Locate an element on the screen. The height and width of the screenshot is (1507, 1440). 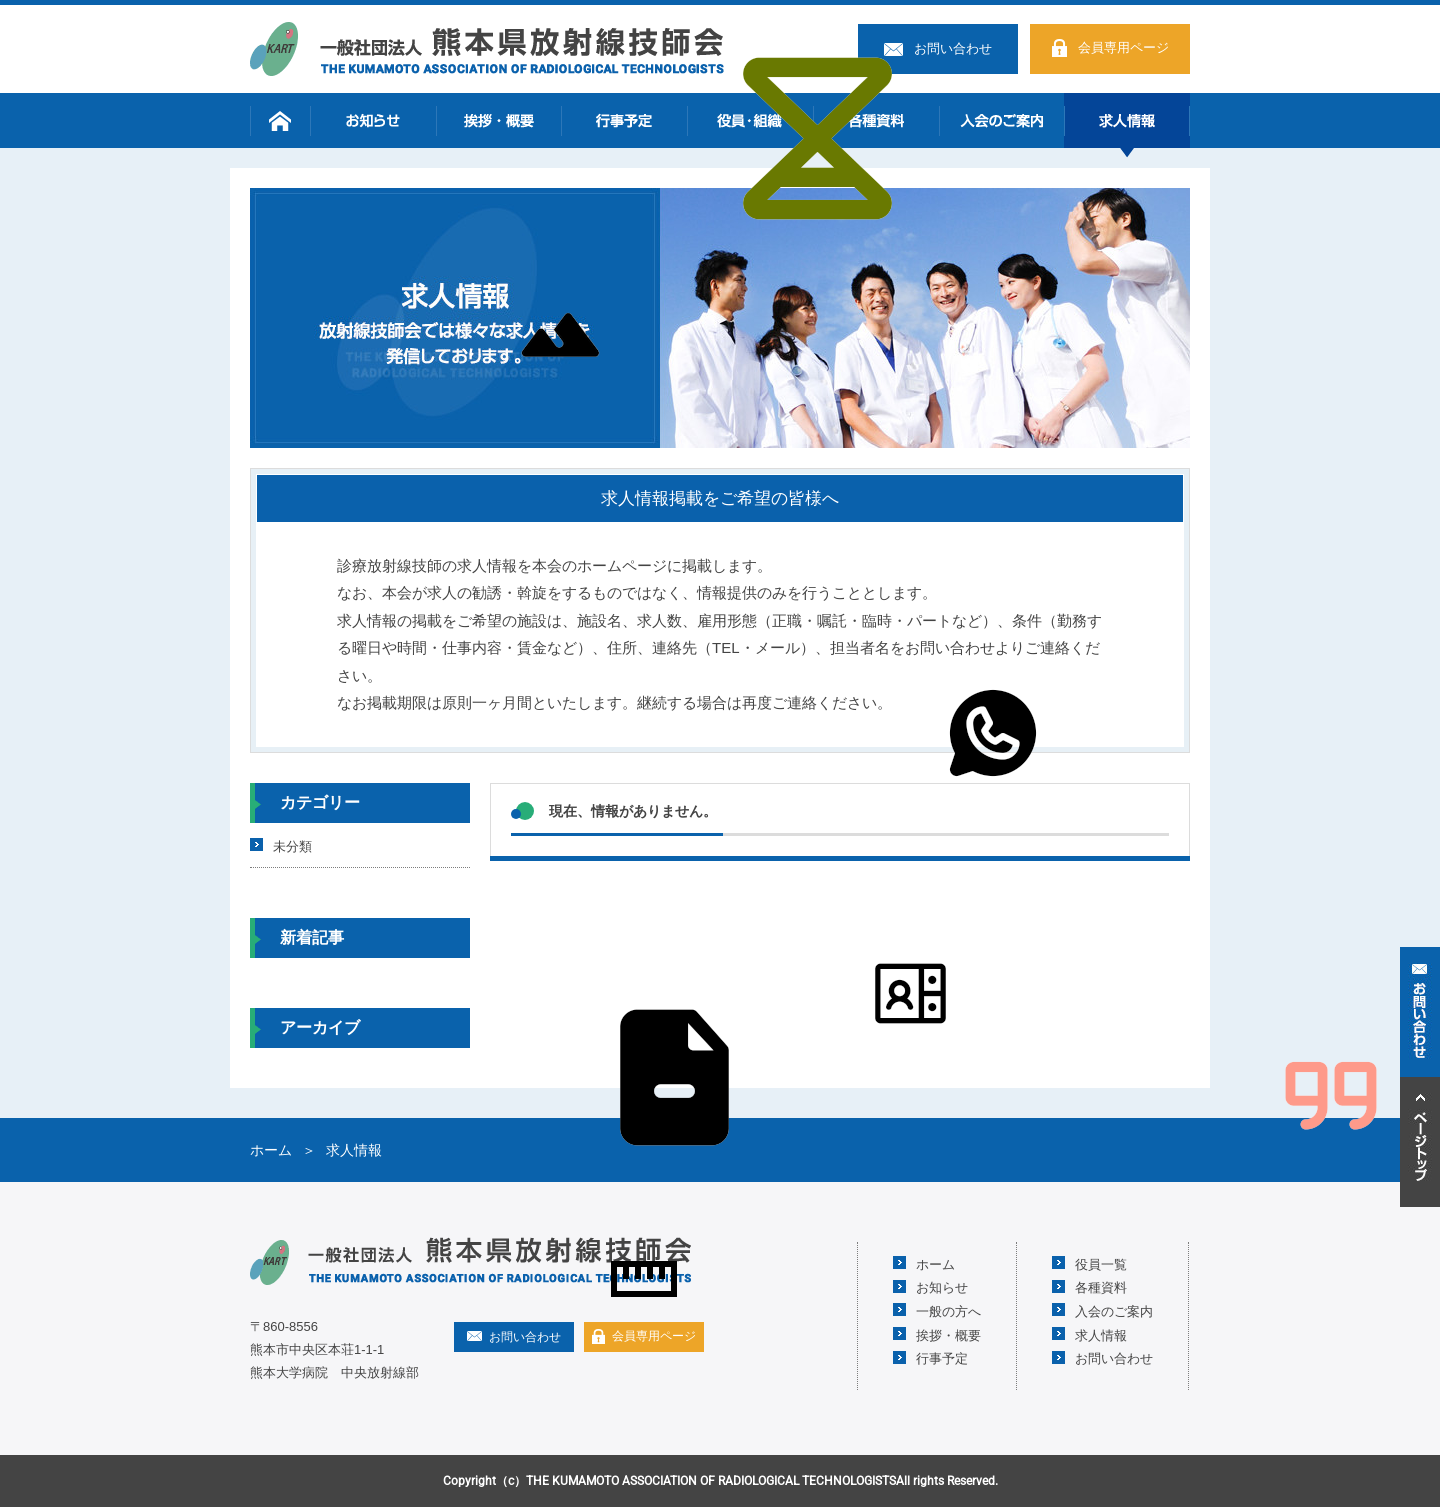
remove or delete a file is located at coordinates (674, 1077).